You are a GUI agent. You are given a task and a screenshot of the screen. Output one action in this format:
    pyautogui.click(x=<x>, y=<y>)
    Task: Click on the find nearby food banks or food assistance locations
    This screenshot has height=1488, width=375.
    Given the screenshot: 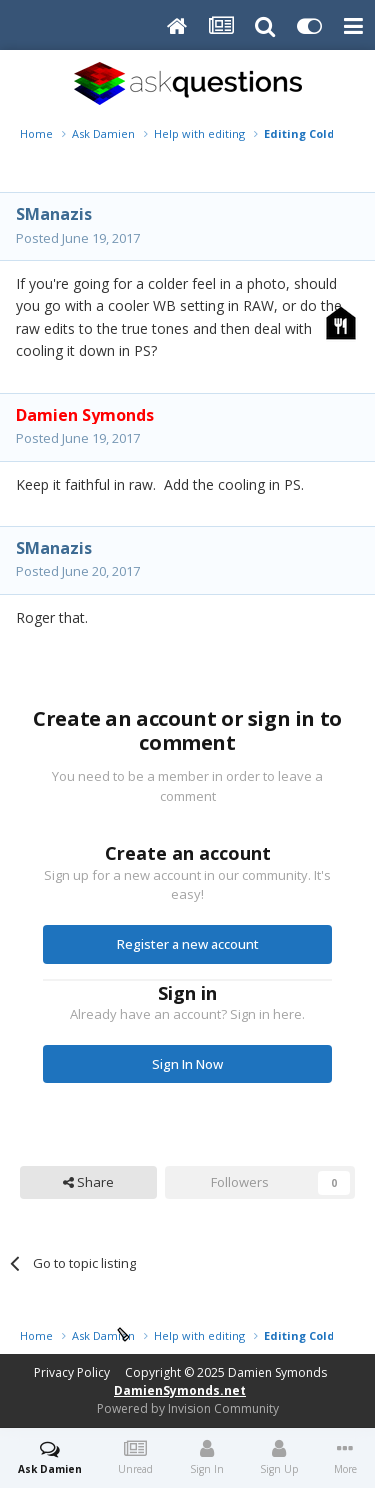 What is the action you would take?
    pyautogui.click(x=341, y=323)
    